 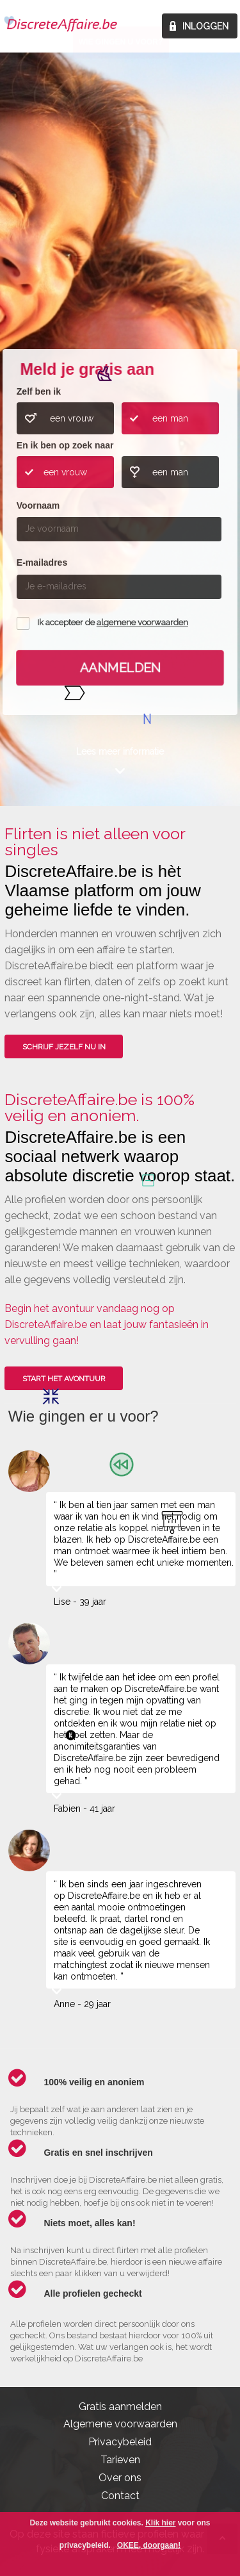 What do you see at coordinates (74, 693) in the screenshot?
I see `apply a label or tag to an item` at bounding box center [74, 693].